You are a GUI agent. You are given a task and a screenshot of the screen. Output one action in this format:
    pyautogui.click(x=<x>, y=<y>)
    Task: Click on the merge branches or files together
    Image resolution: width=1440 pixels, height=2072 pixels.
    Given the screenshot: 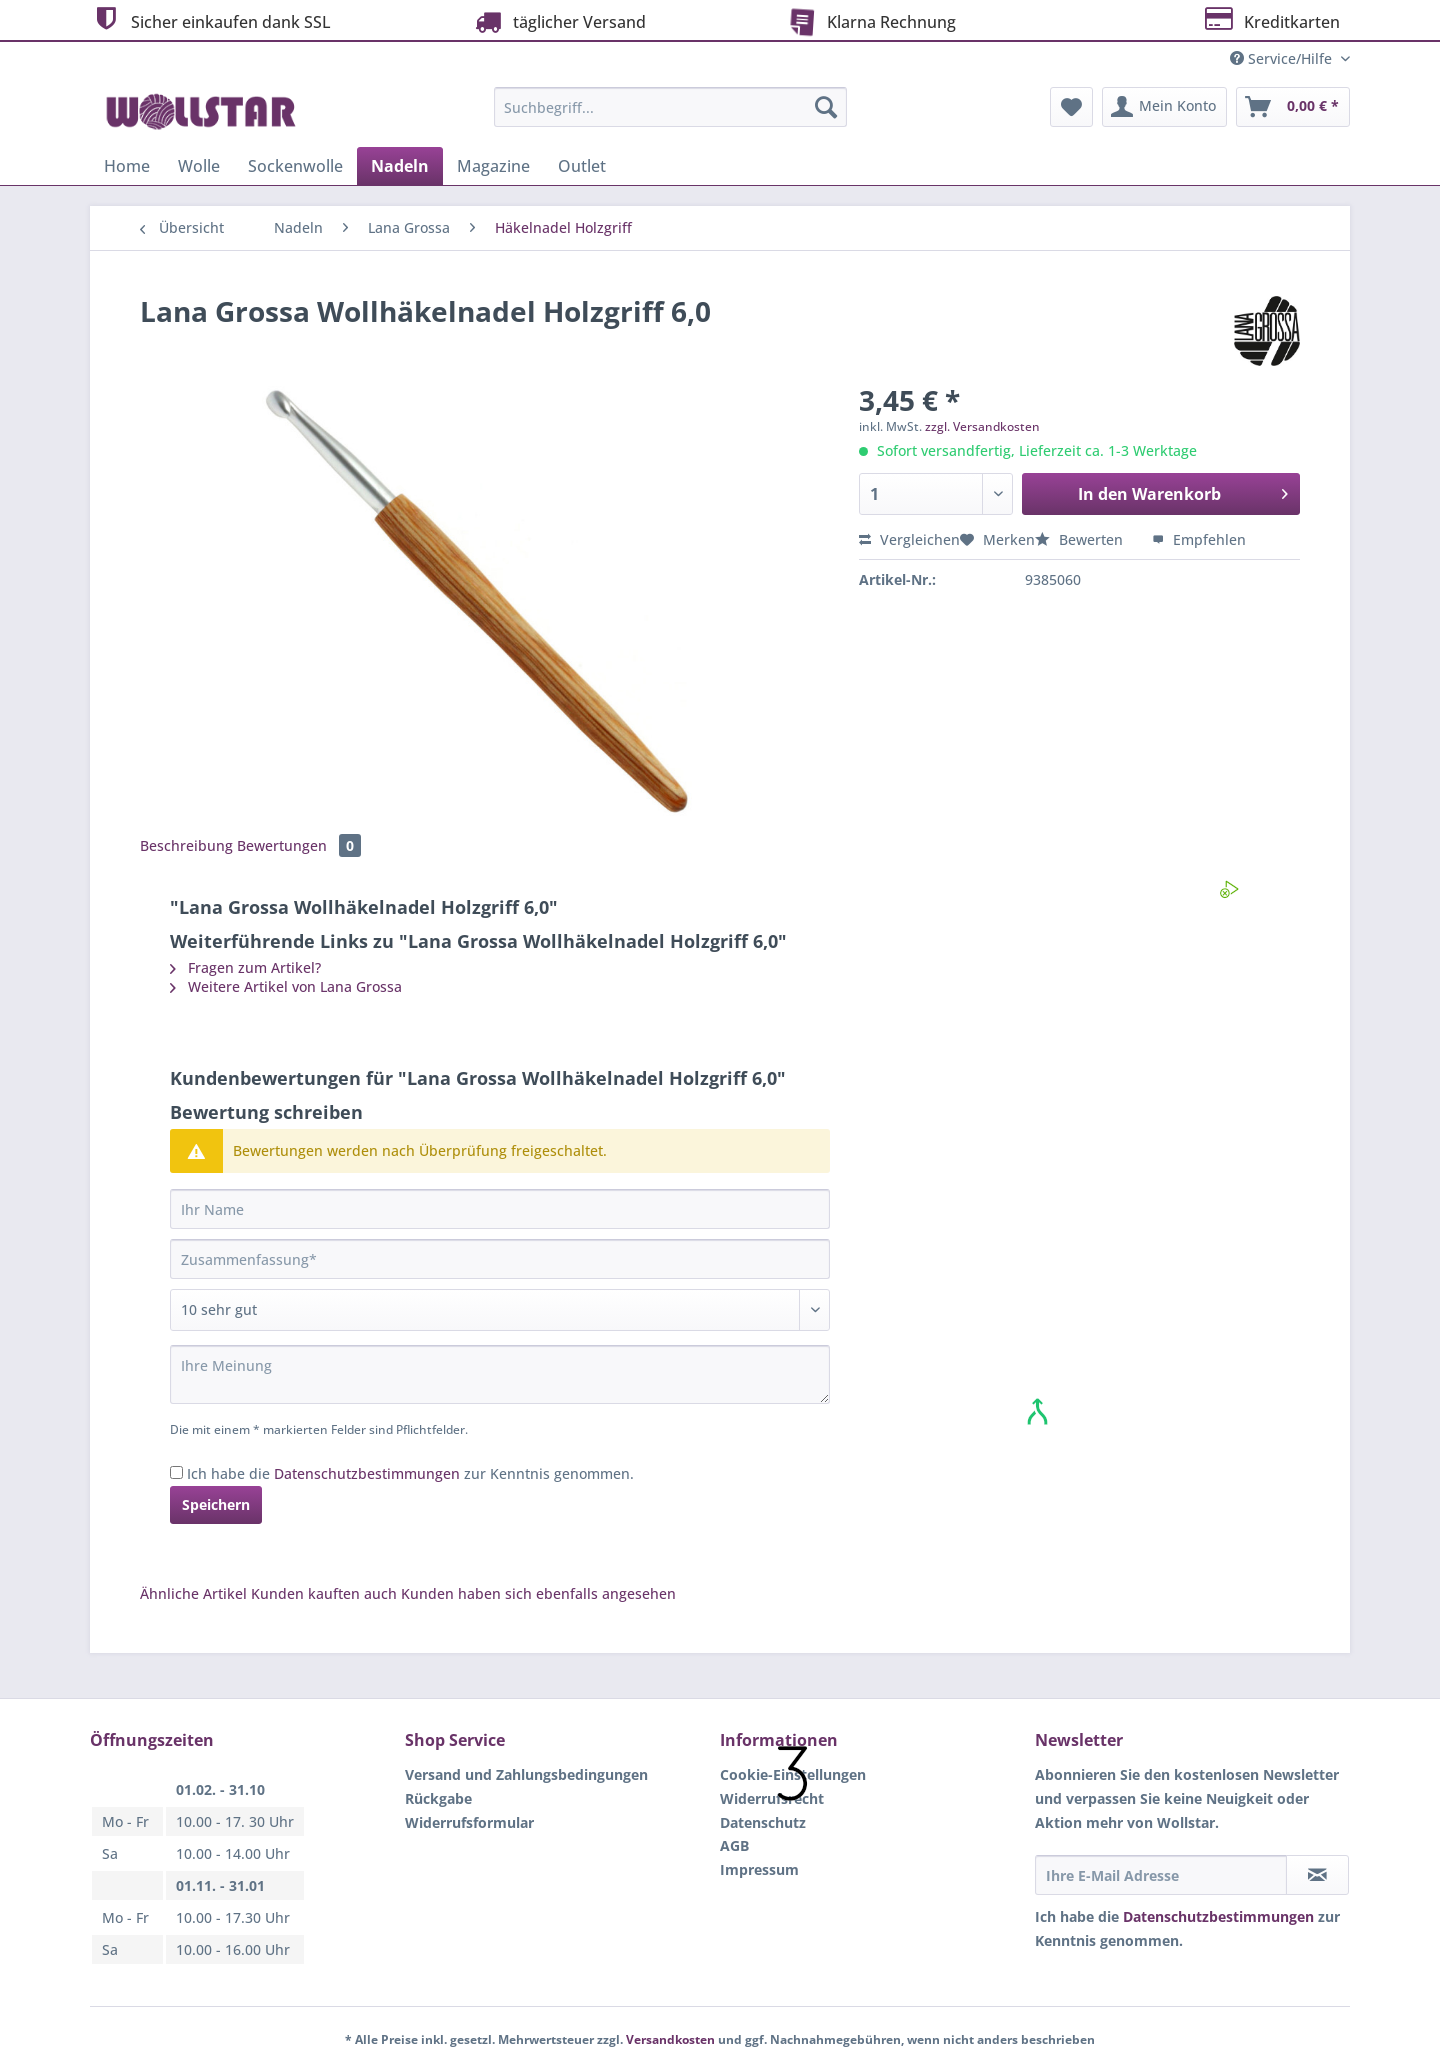 What is the action you would take?
    pyautogui.click(x=1037, y=1410)
    